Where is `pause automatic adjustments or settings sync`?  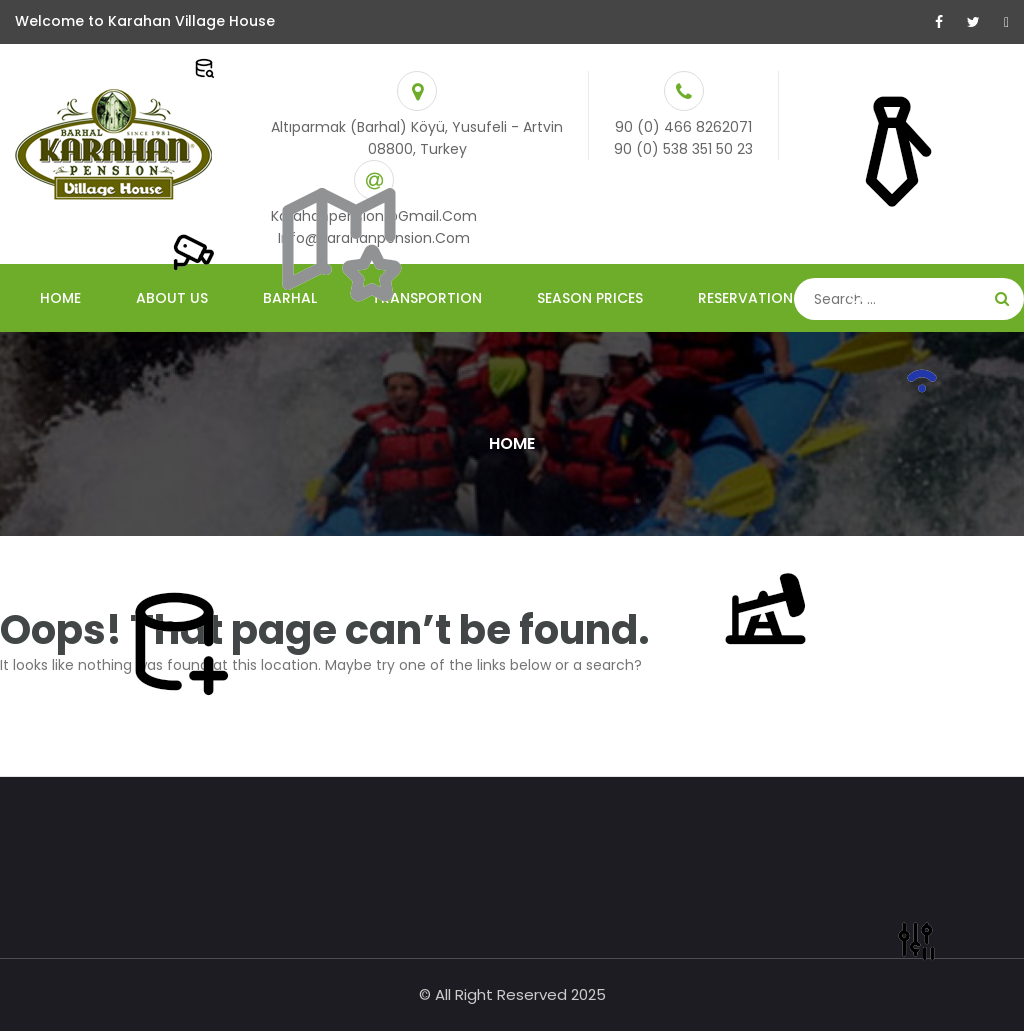
pause automatic adjustments or settings sync is located at coordinates (915, 939).